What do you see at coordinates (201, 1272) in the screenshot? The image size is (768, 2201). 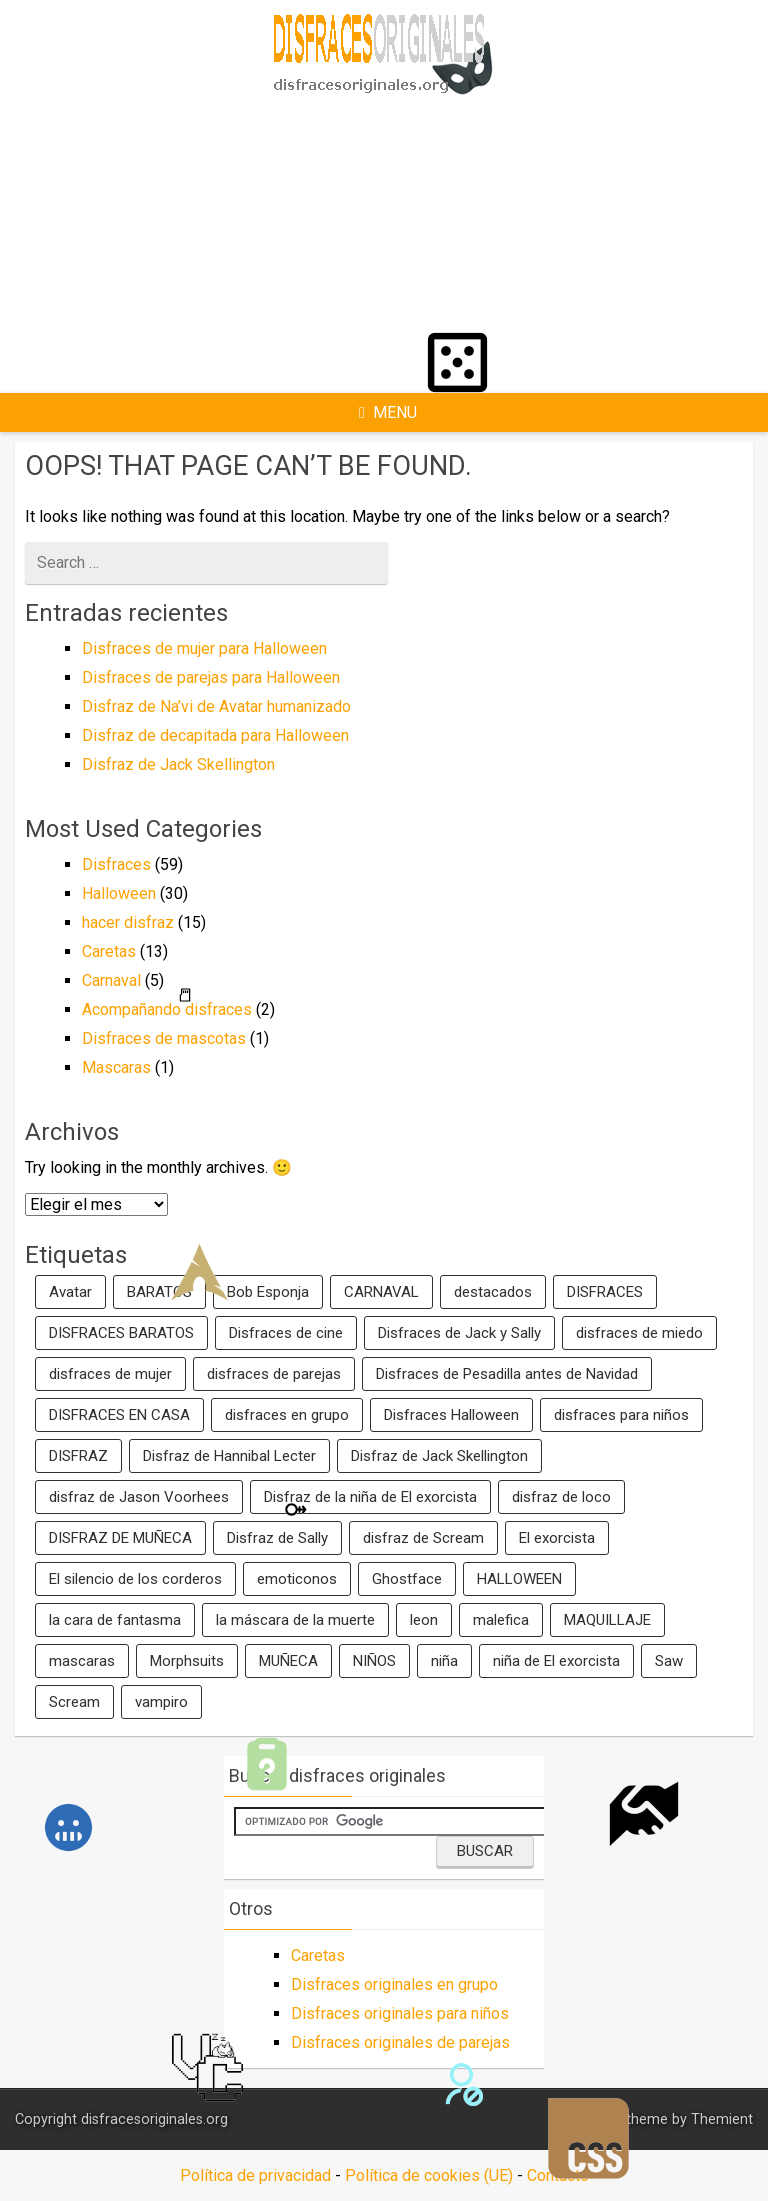 I see `Arch Linux logo` at bounding box center [201, 1272].